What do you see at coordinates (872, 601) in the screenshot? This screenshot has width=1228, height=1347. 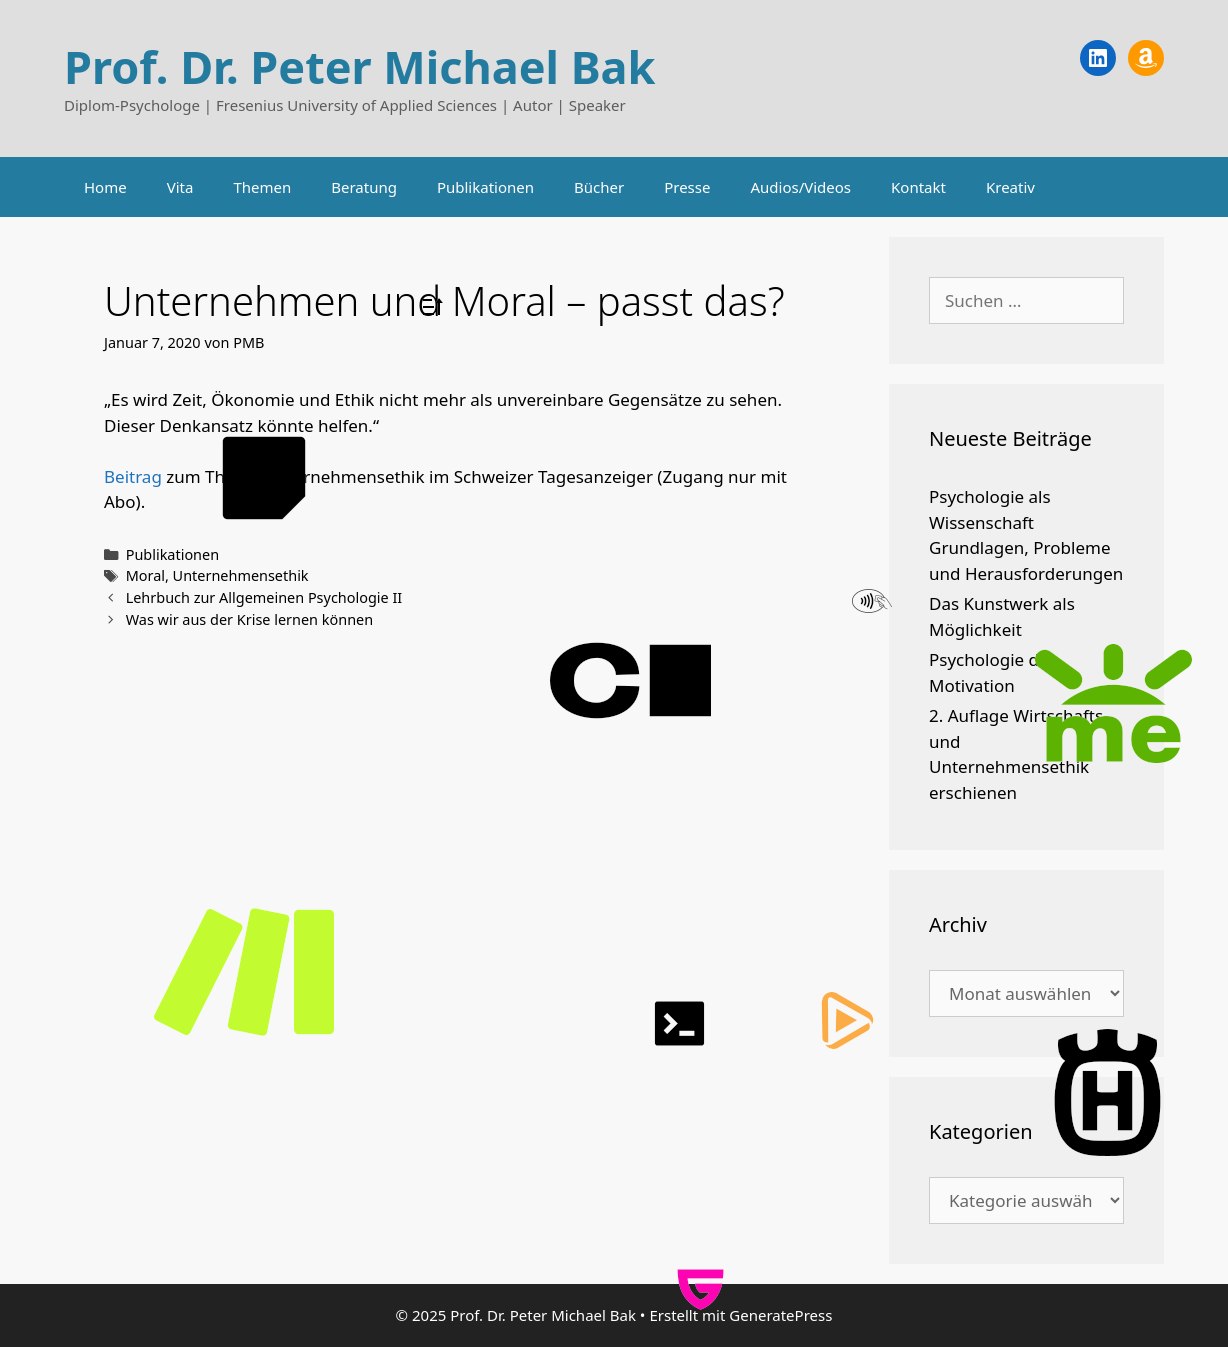 I see `indicates contactless payment is accepted` at bounding box center [872, 601].